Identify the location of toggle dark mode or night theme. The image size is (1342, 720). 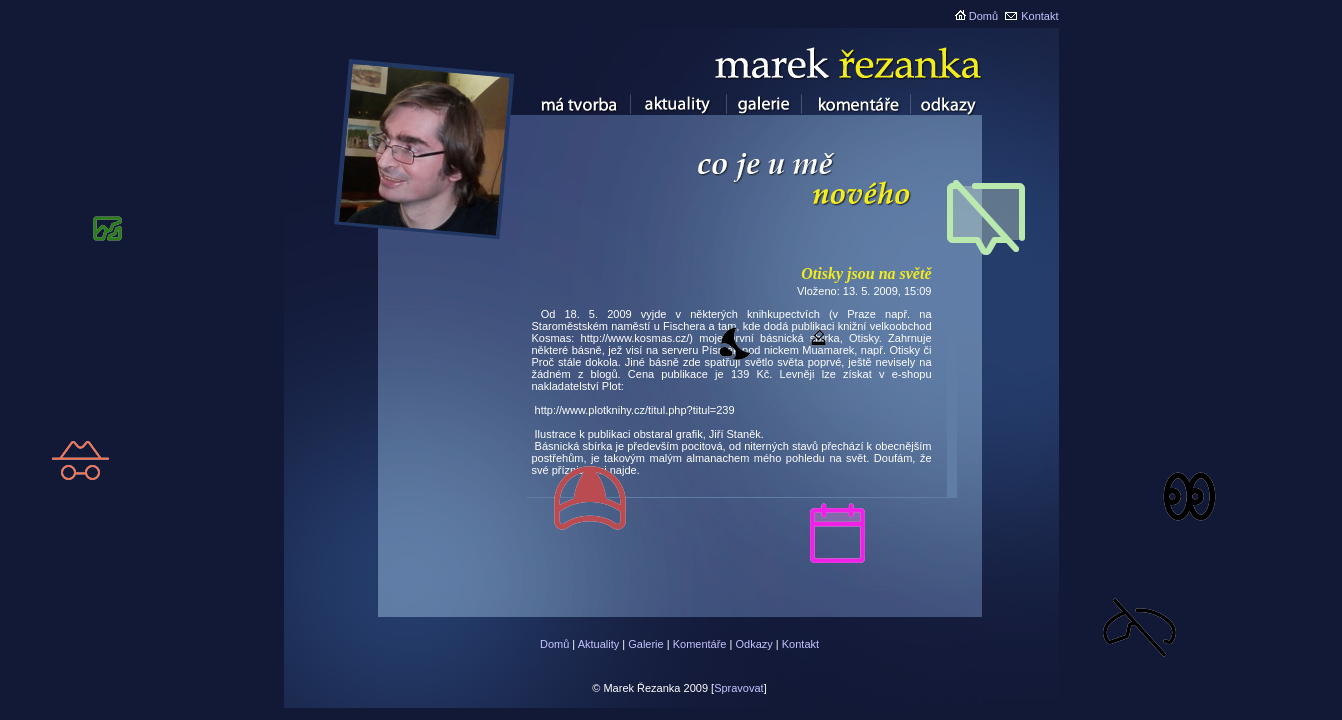
(737, 343).